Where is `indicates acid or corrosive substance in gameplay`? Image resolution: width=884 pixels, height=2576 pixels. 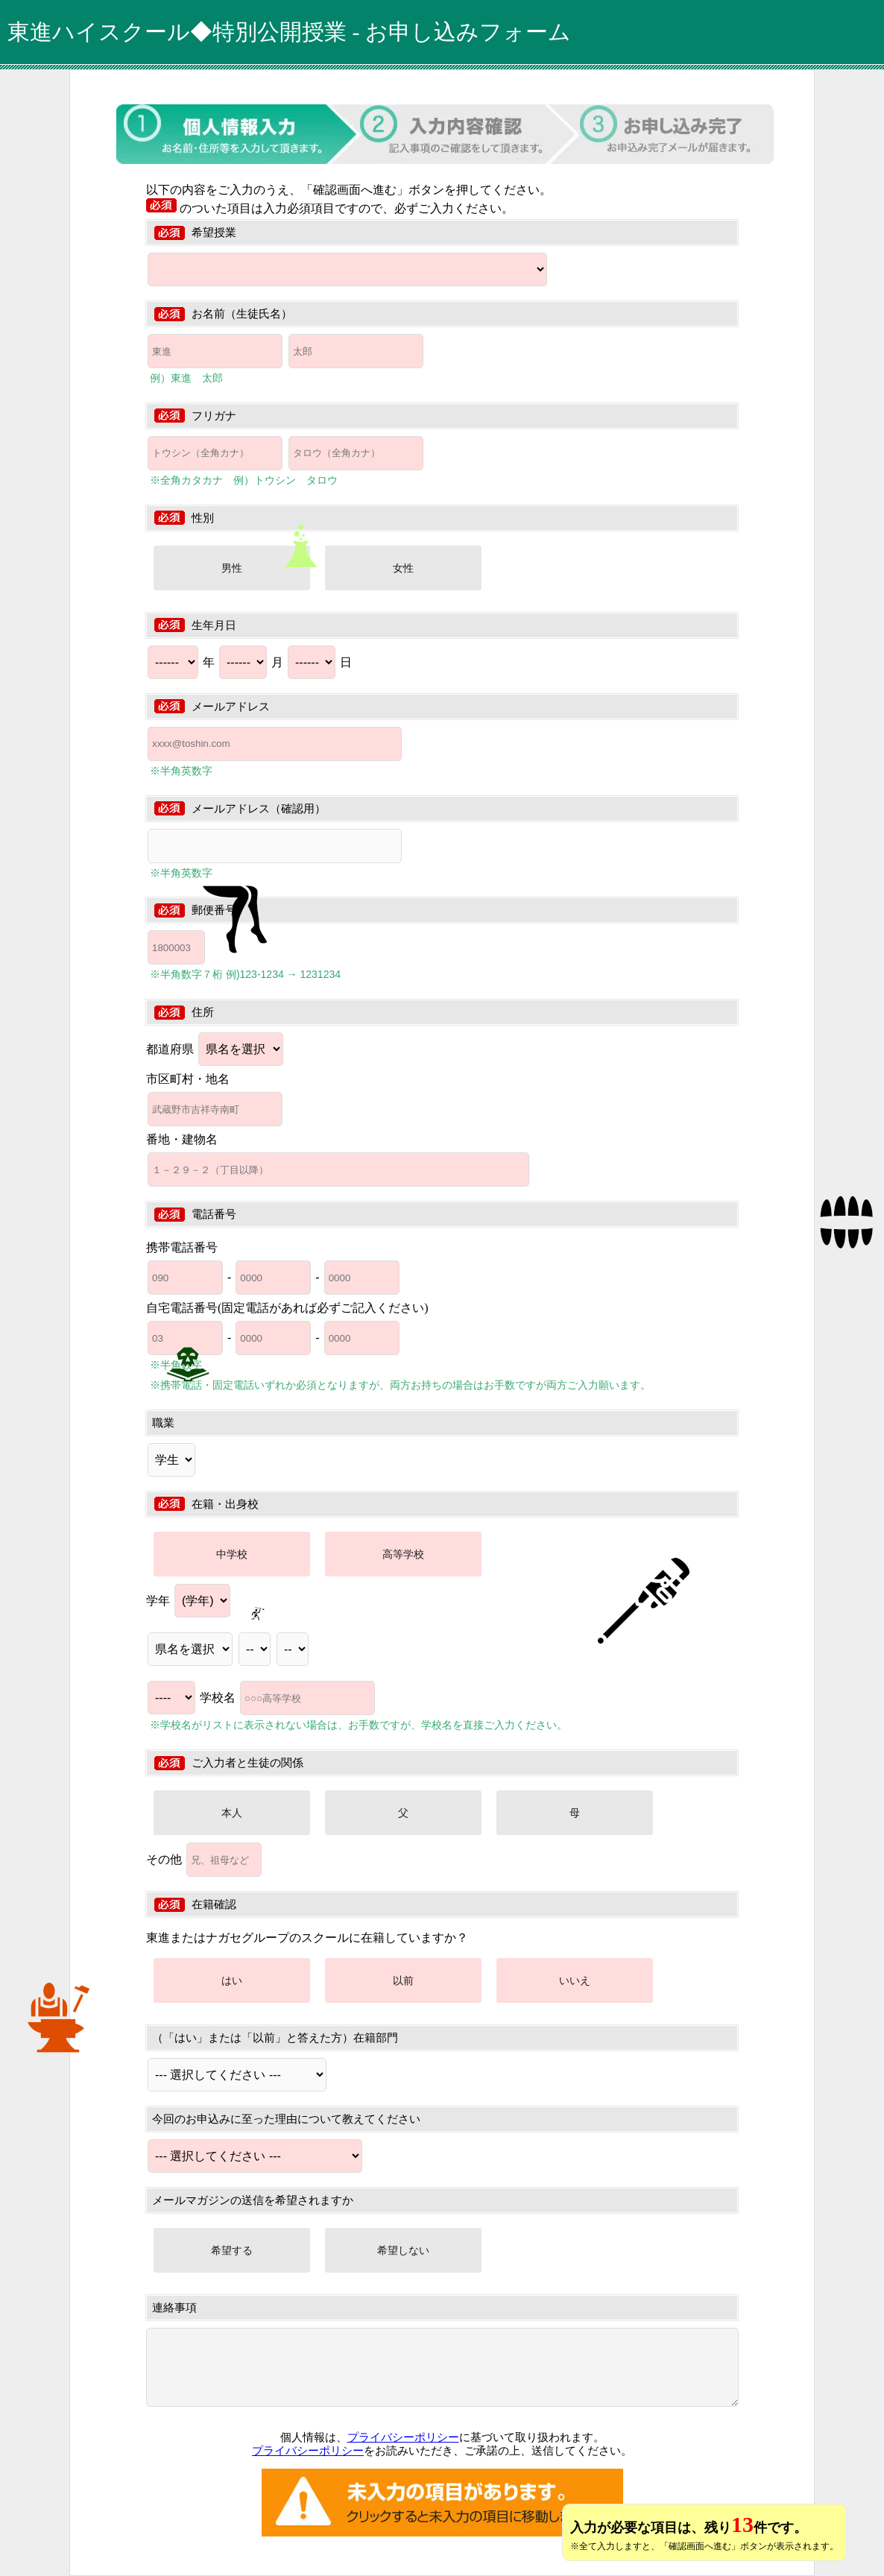
indicates acid or corrosive substance in gameplay is located at coordinates (300, 546).